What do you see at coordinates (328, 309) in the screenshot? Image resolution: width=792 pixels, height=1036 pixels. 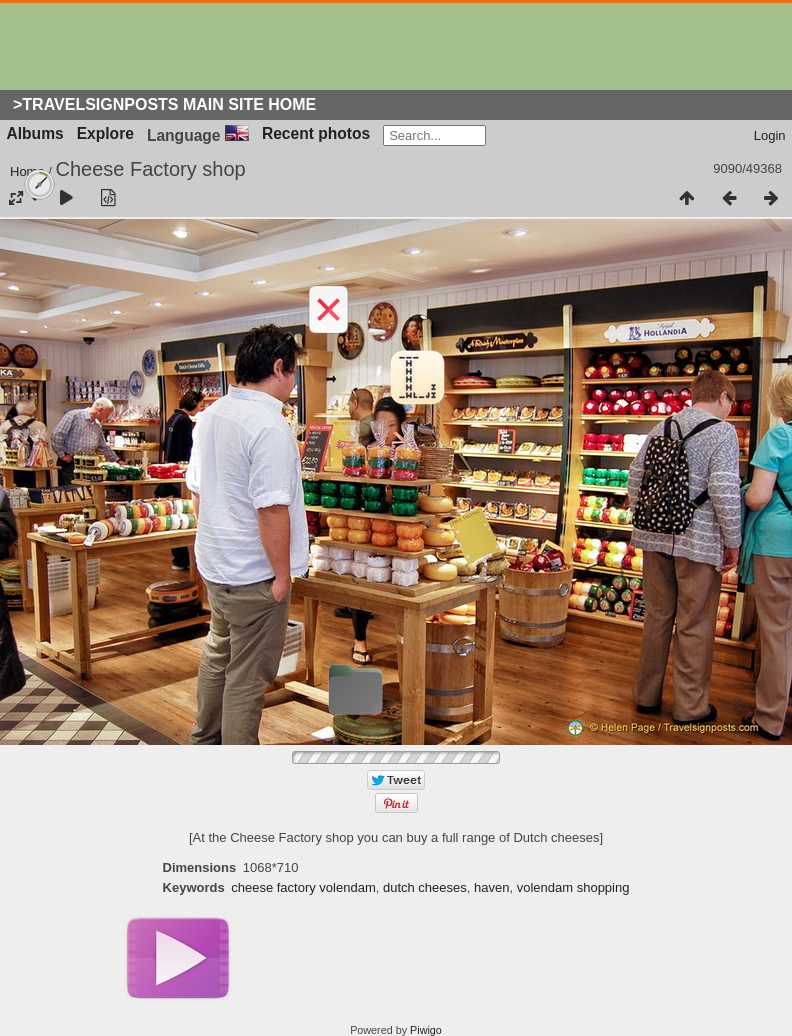 I see `a broken or invalid symbolic link file` at bounding box center [328, 309].